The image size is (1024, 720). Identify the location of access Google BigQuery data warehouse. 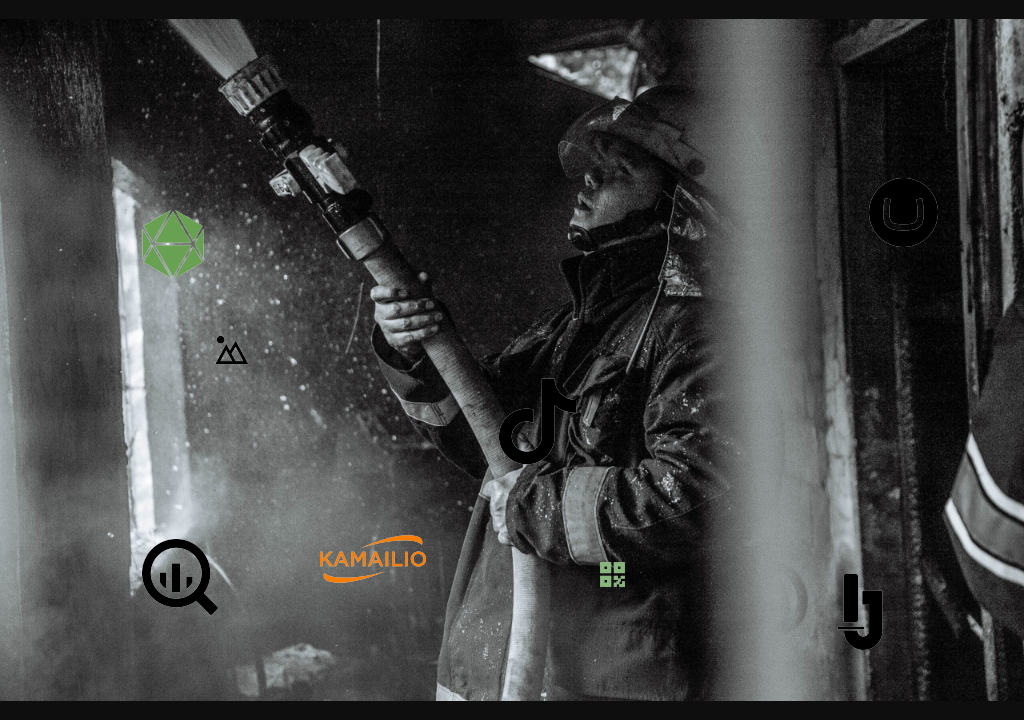
(180, 577).